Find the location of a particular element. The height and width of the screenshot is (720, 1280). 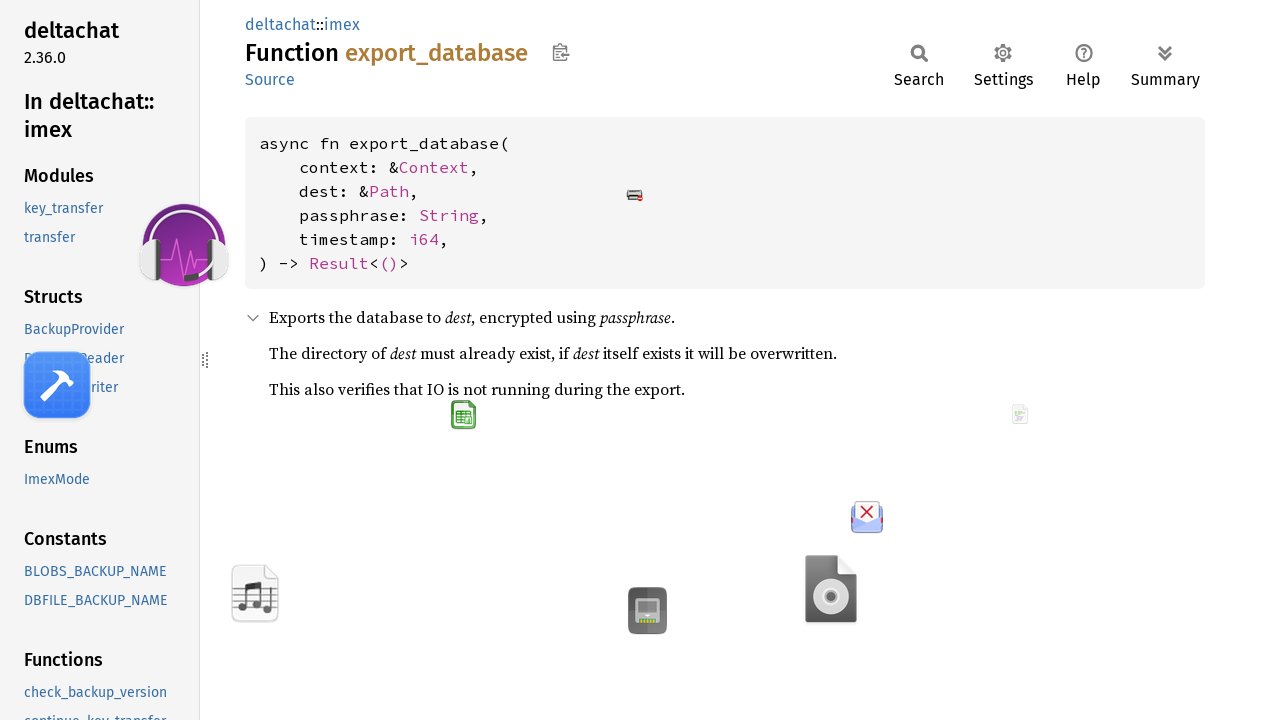

open an opendocument spreadsheet file is located at coordinates (463, 414).